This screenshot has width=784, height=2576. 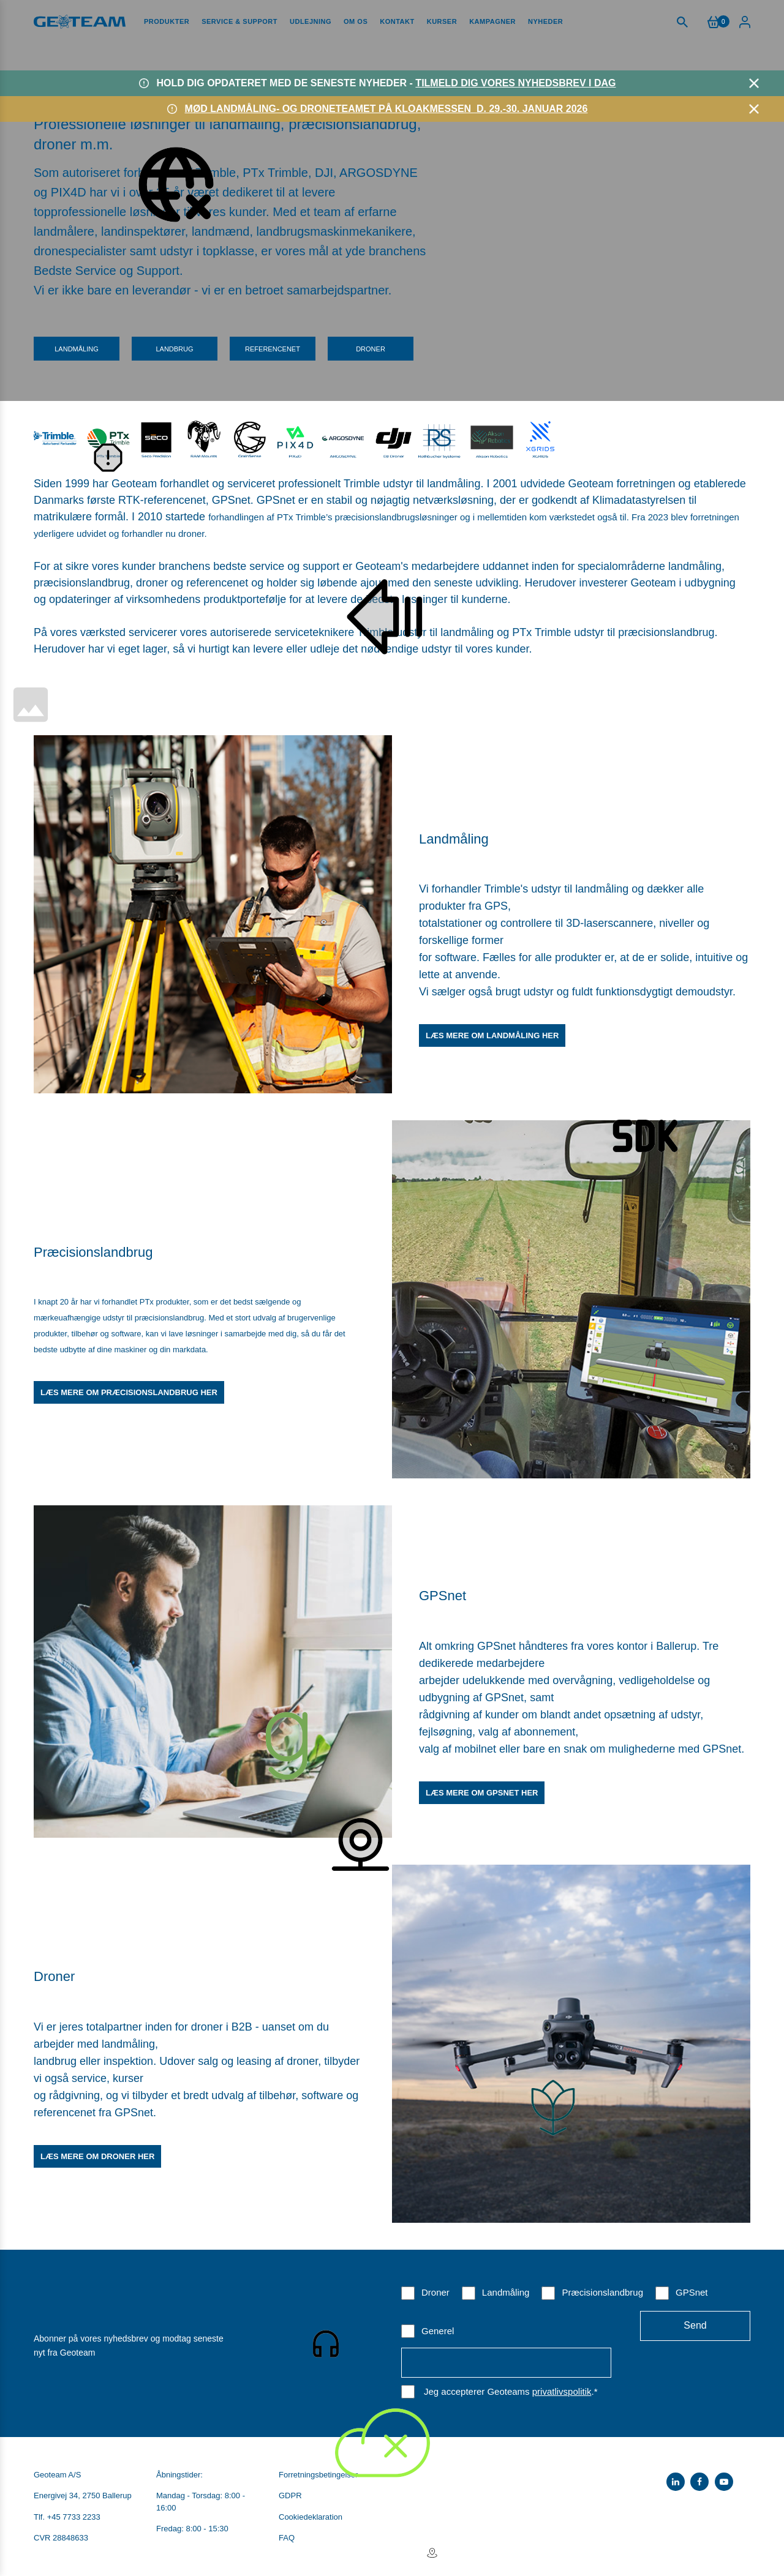 I want to click on open Goodreads app or website, so click(x=287, y=1746).